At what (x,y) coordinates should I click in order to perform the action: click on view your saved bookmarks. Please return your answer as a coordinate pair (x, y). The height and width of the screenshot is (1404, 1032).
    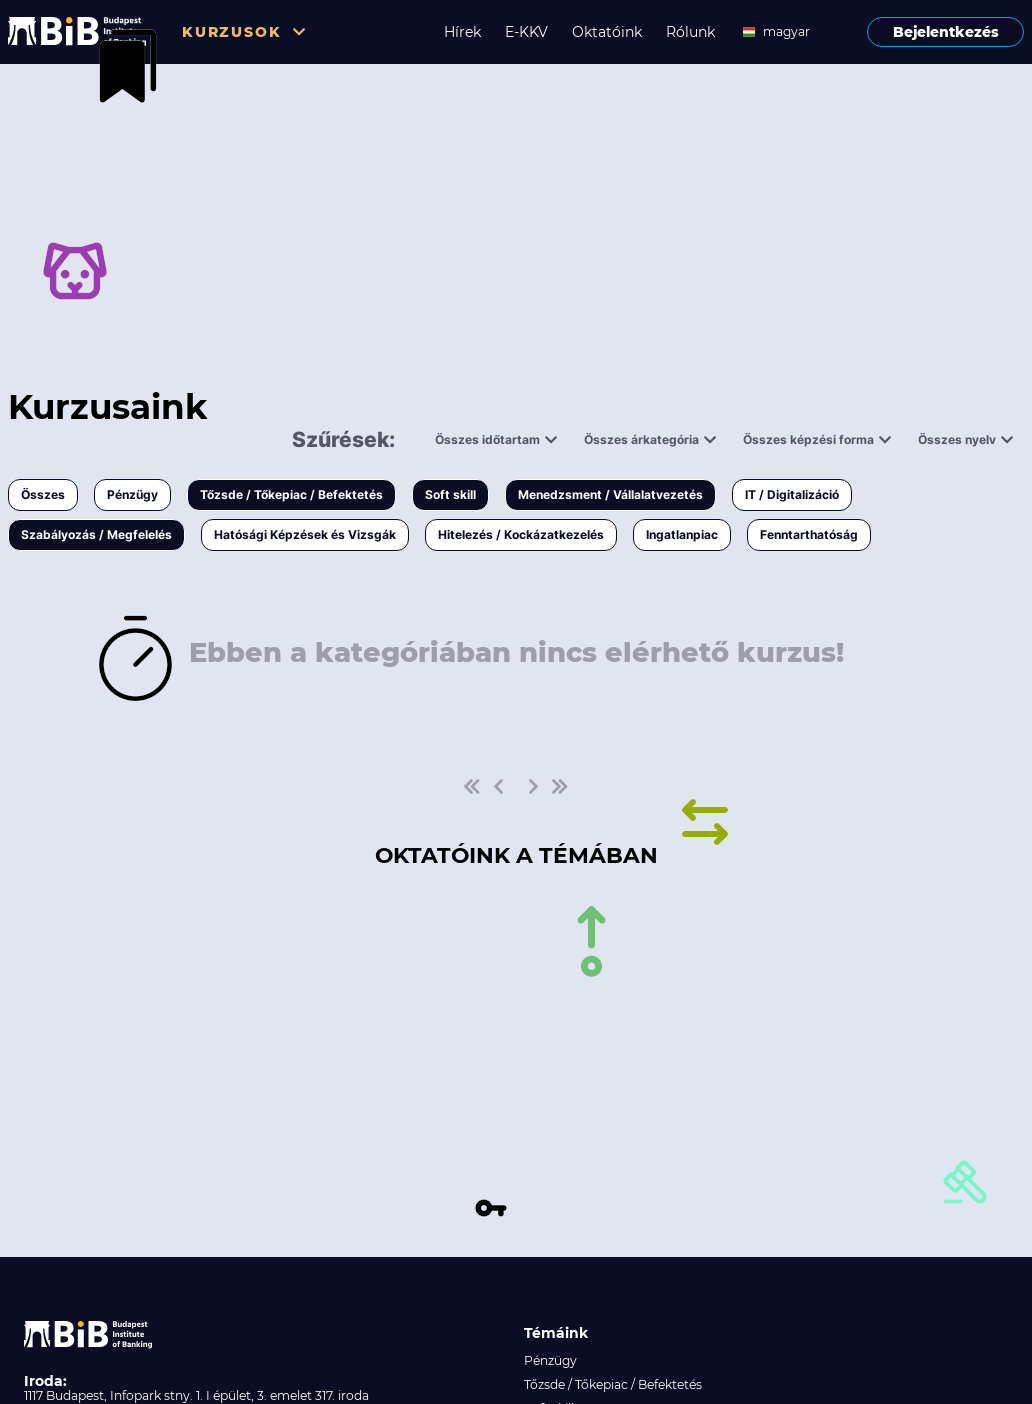
    Looking at the image, I should click on (128, 66).